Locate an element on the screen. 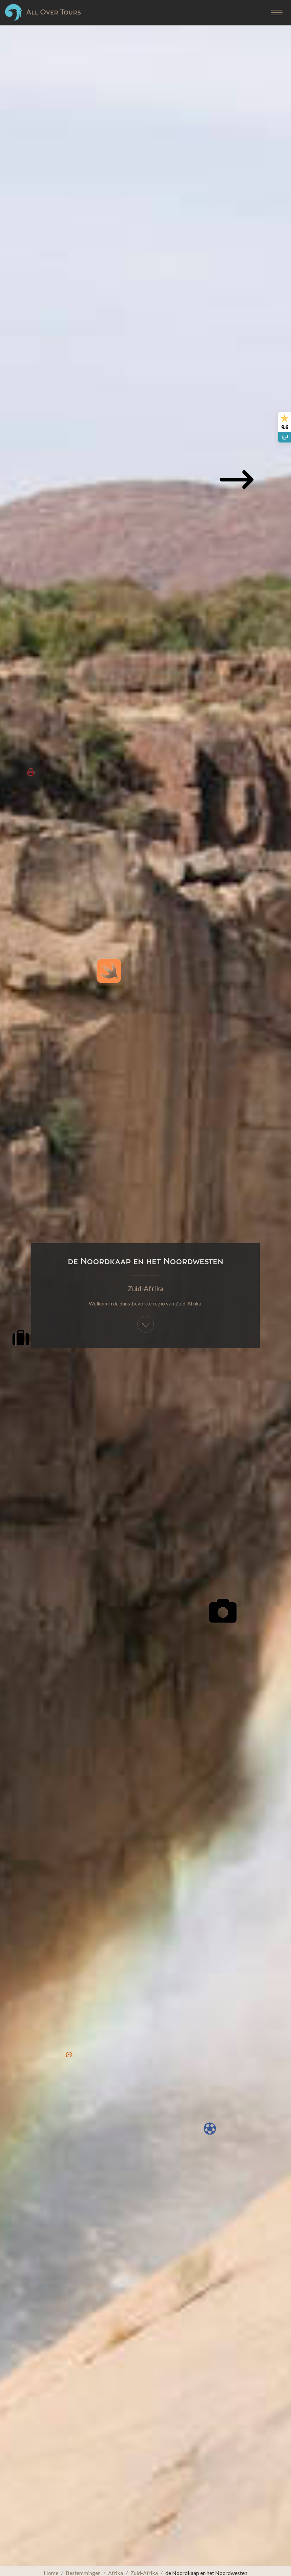 This screenshot has height=2576, width=291. take a photo is located at coordinates (223, 1611).